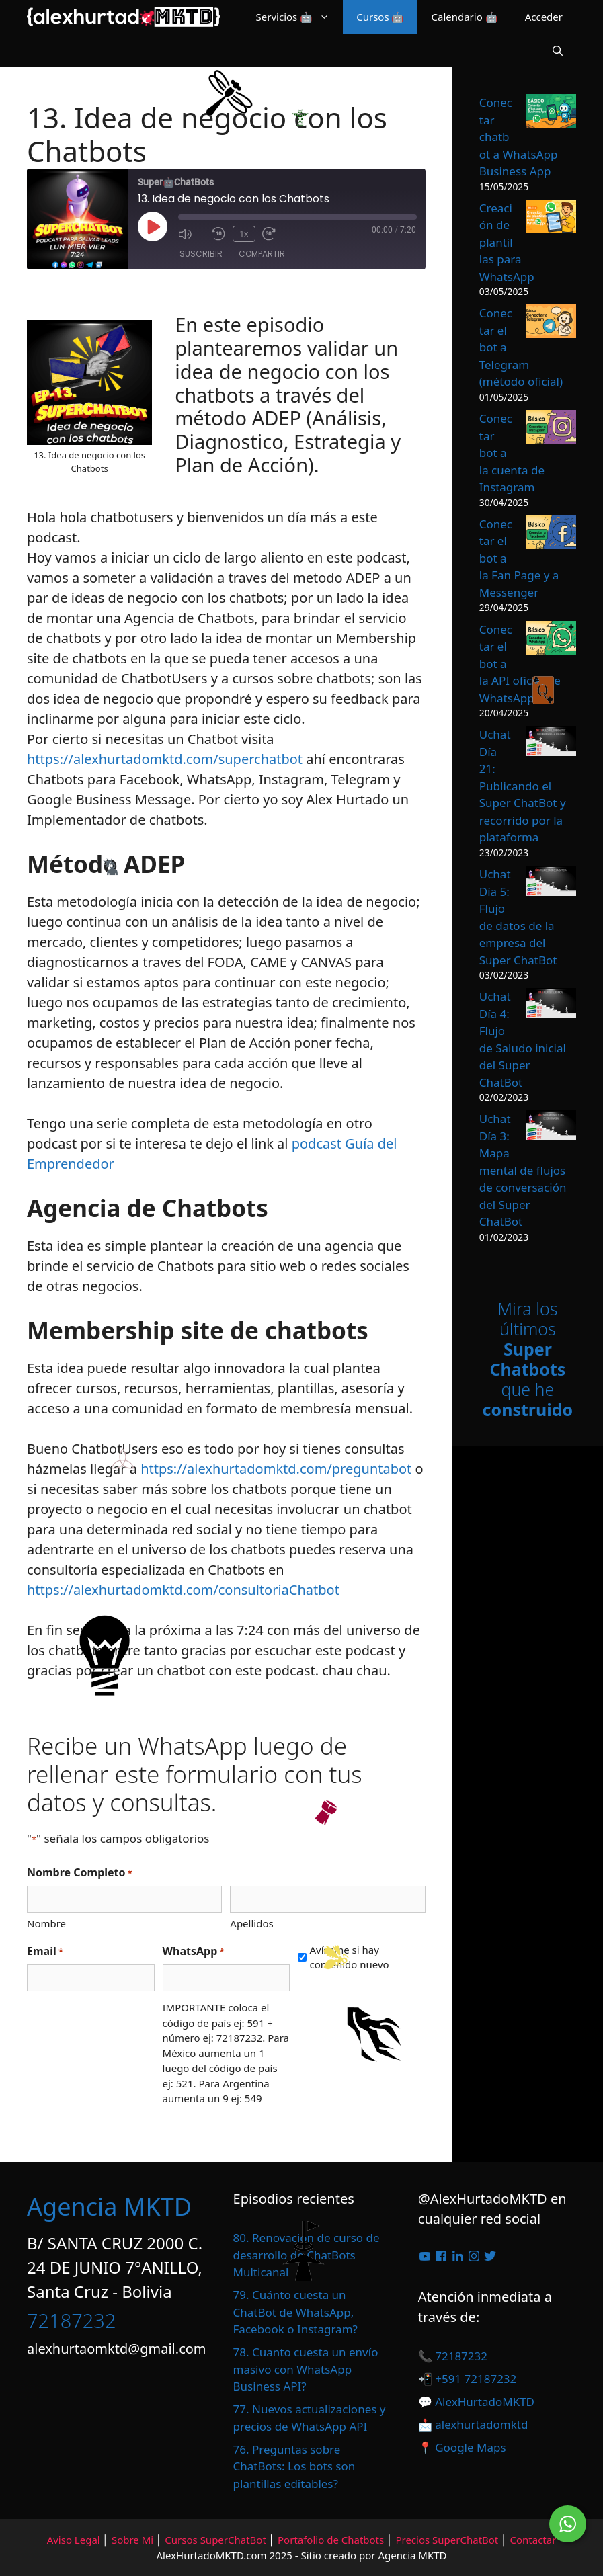 This screenshot has height=2576, width=603. What do you see at coordinates (543, 690) in the screenshot?
I see `queen of clubs playing card` at bounding box center [543, 690].